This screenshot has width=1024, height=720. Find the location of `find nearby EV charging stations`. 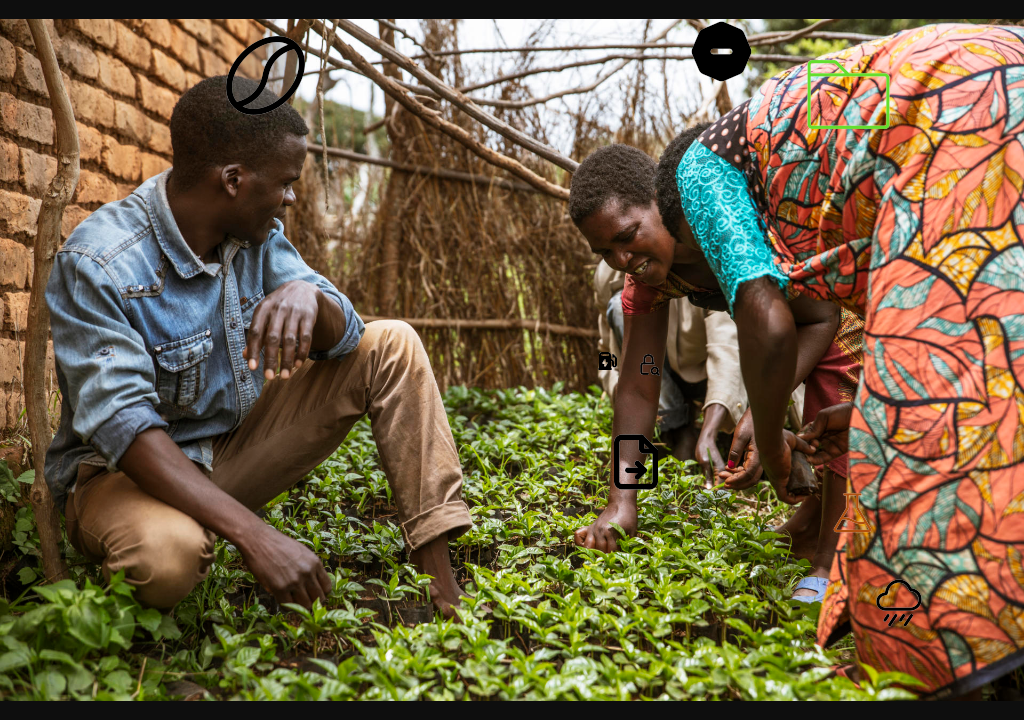

find nearby EV charging stations is located at coordinates (608, 361).